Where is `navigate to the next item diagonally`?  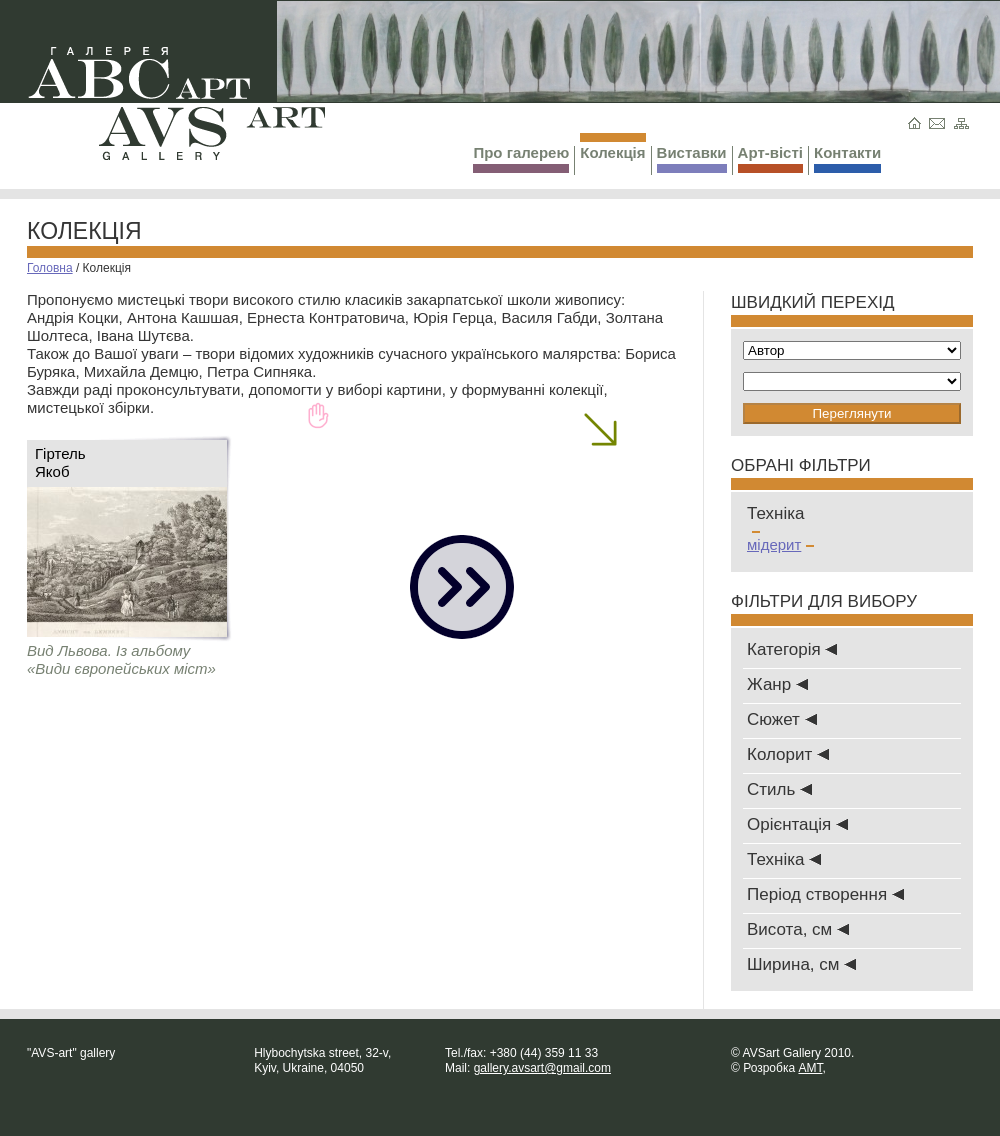
navigate to the next item diagonally is located at coordinates (600, 429).